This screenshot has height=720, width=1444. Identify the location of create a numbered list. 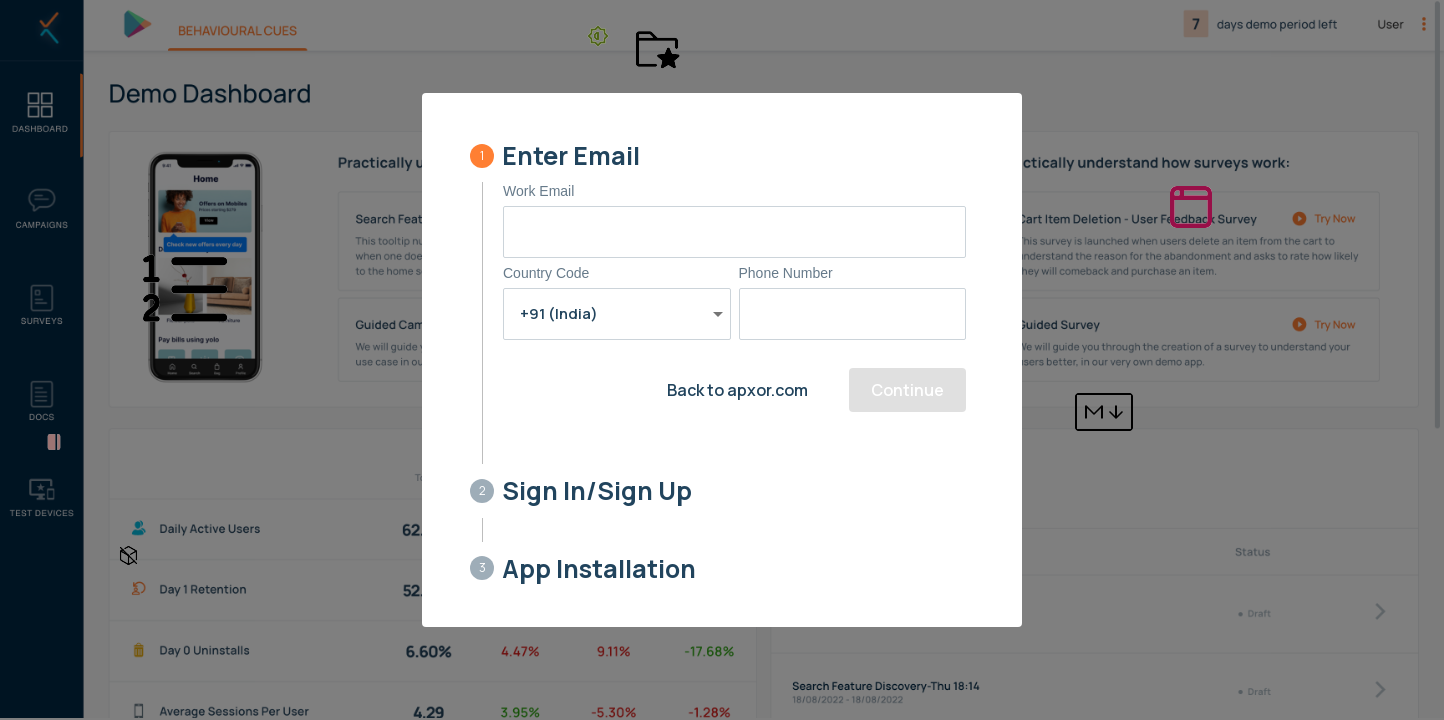
(188, 288).